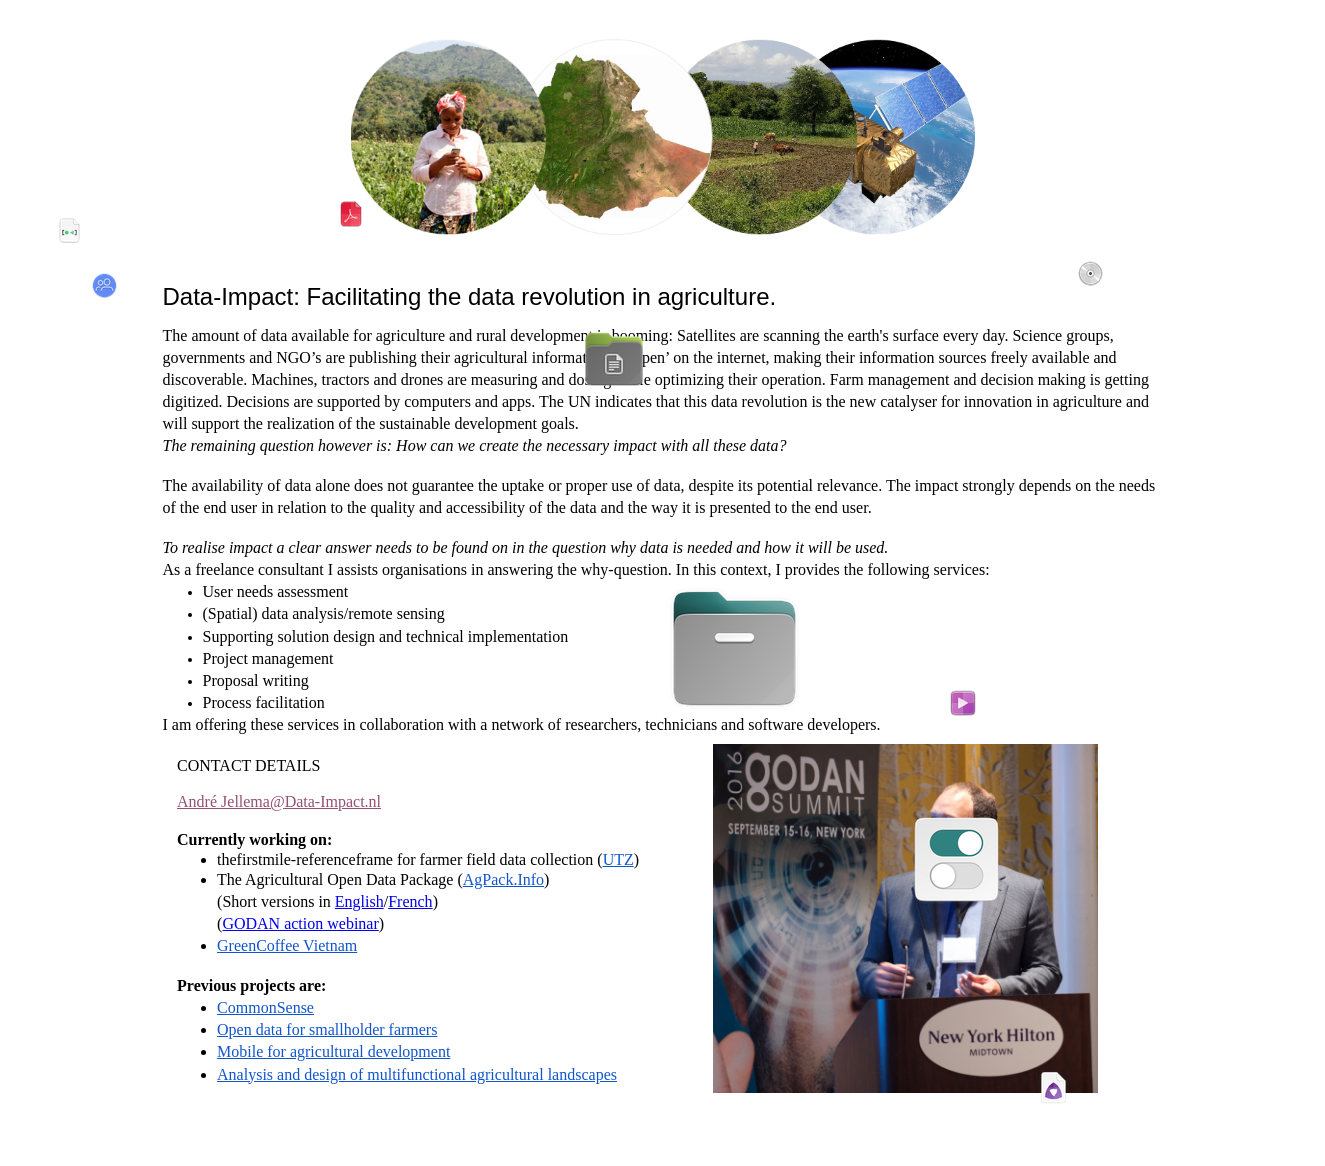  Describe the element at coordinates (351, 214) in the screenshot. I see `a compressed pdf file` at that location.